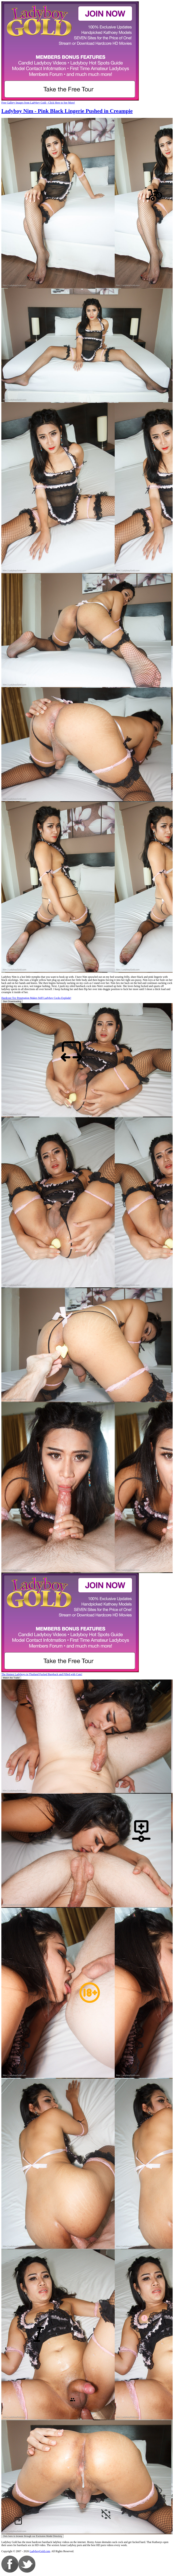 Image resolution: width=174 pixels, height=2576 pixels. Describe the element at coordinates (144, 2318) in the screenshot. I see `indicates the current time is 7 o'clock` at that location.